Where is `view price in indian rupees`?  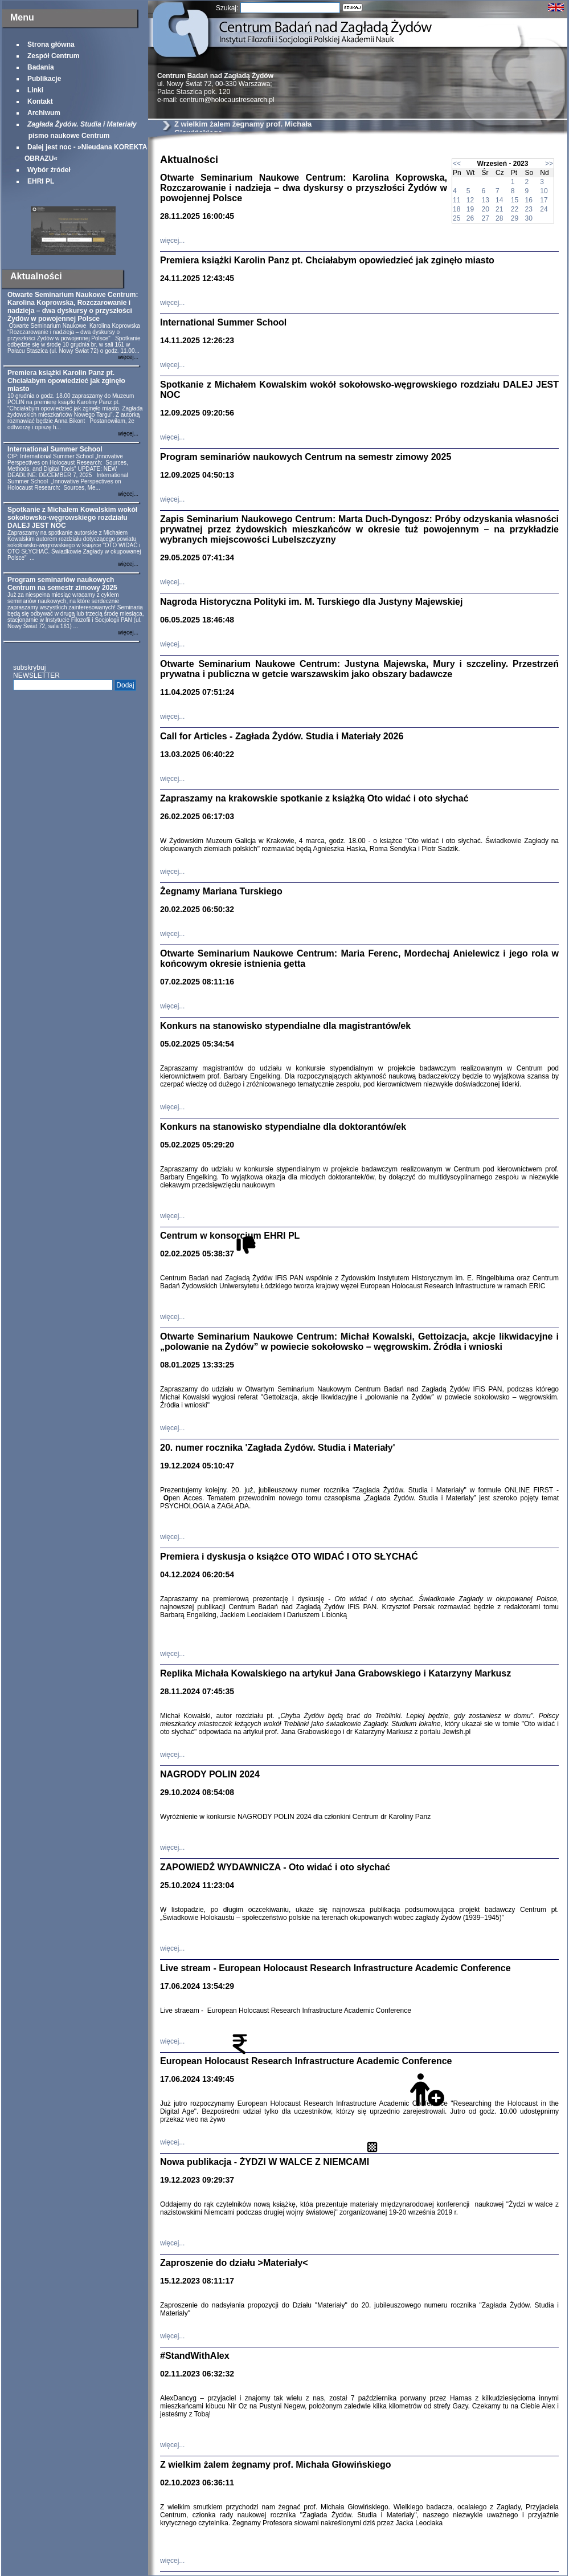 view price in indian rupees is located at coordinates (240, 2044).